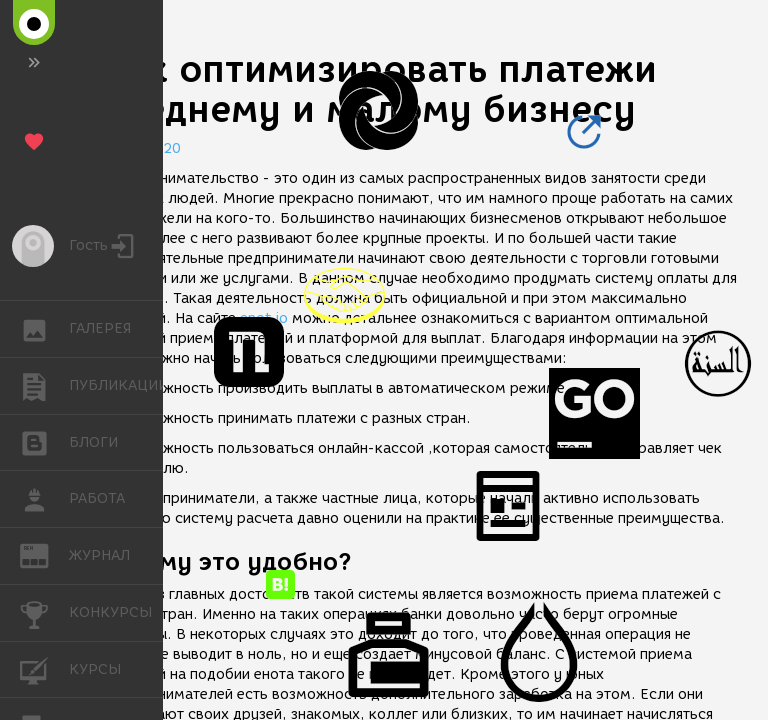 This screenshot has height=720, width=768. I want to click on access drawing or inking tools, so click(388, 652).